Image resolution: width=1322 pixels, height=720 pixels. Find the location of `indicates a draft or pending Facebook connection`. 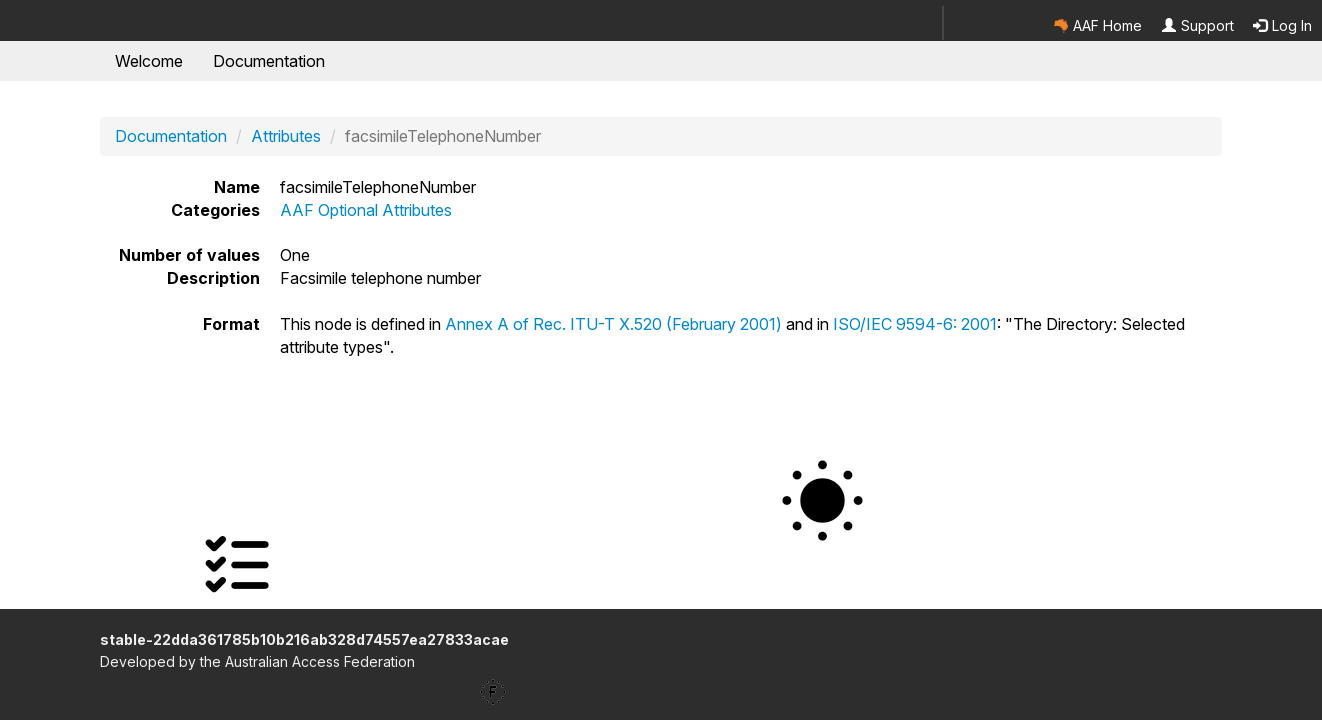

indicates a draft or pending Facebook connection is located at coordinates (493, 692).